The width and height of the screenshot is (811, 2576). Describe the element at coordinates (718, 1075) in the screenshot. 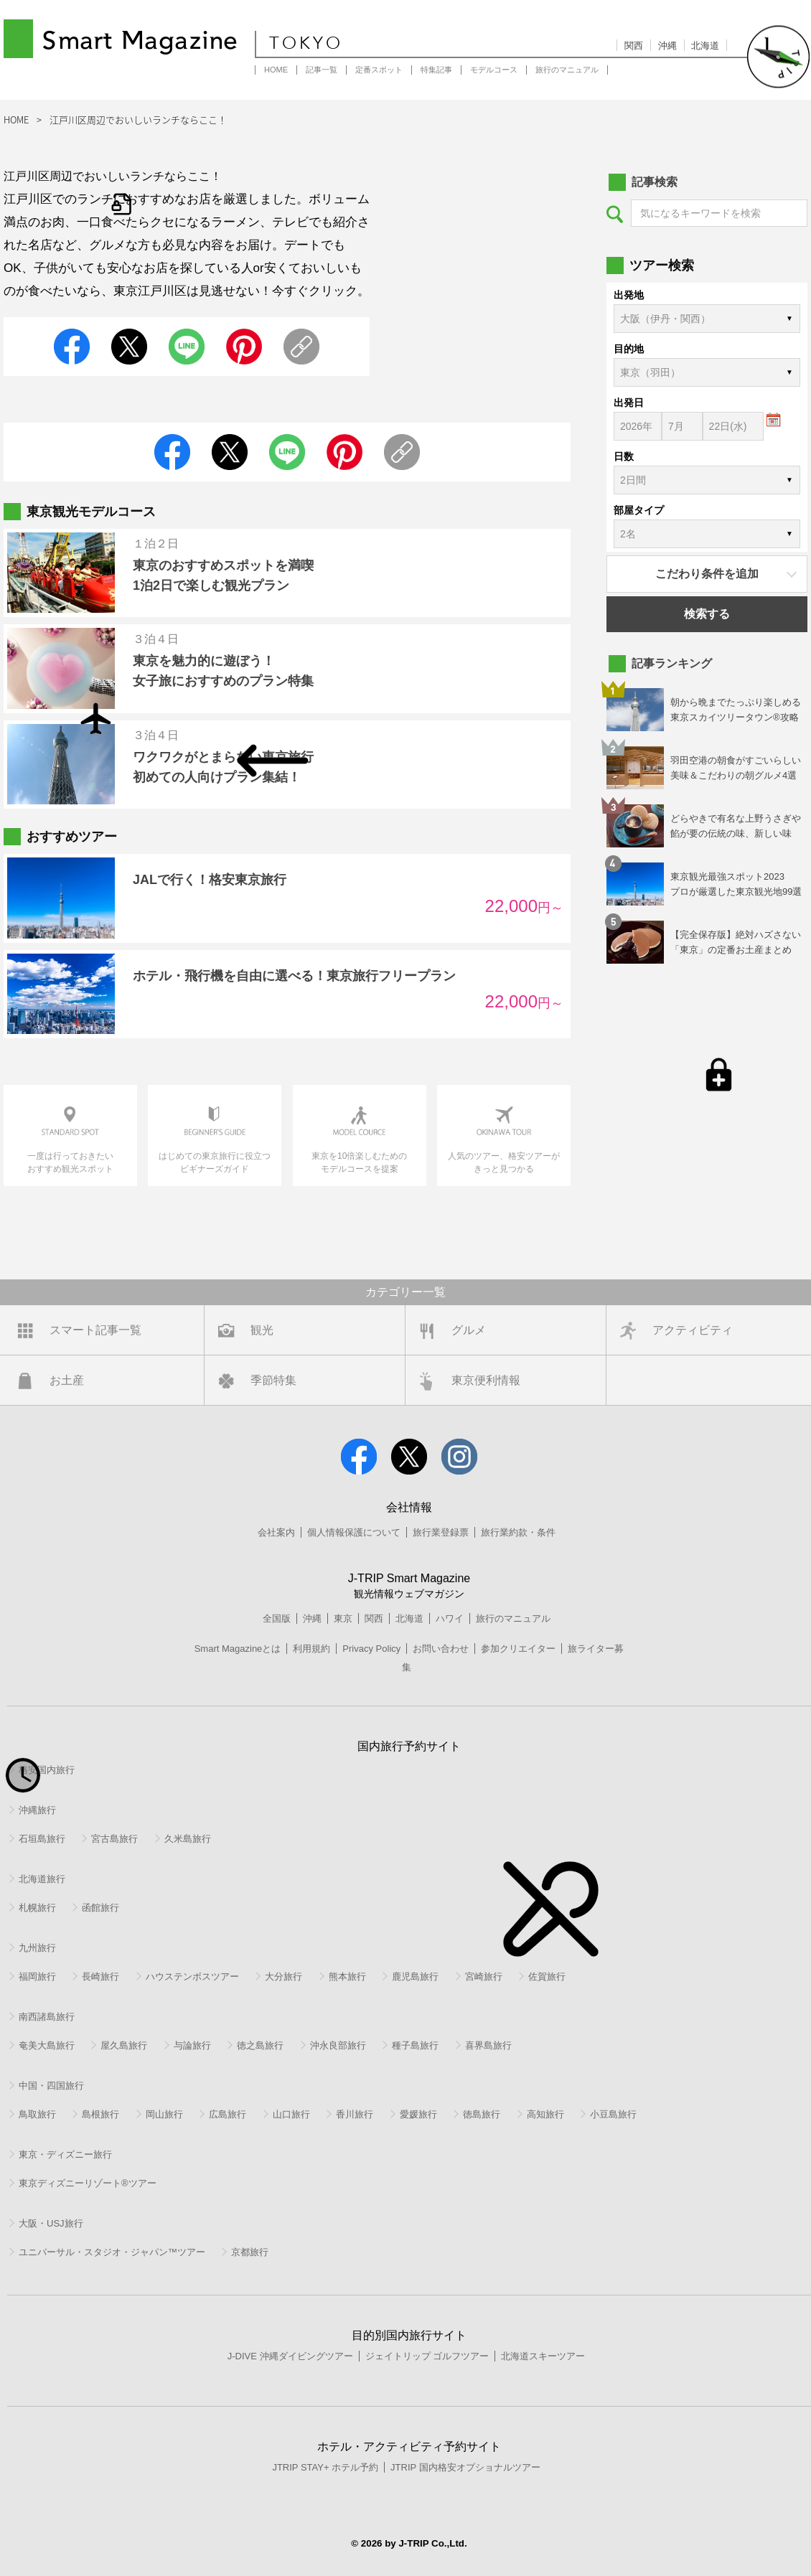

I see `enable enhanced encryption for secure communication` at that location.